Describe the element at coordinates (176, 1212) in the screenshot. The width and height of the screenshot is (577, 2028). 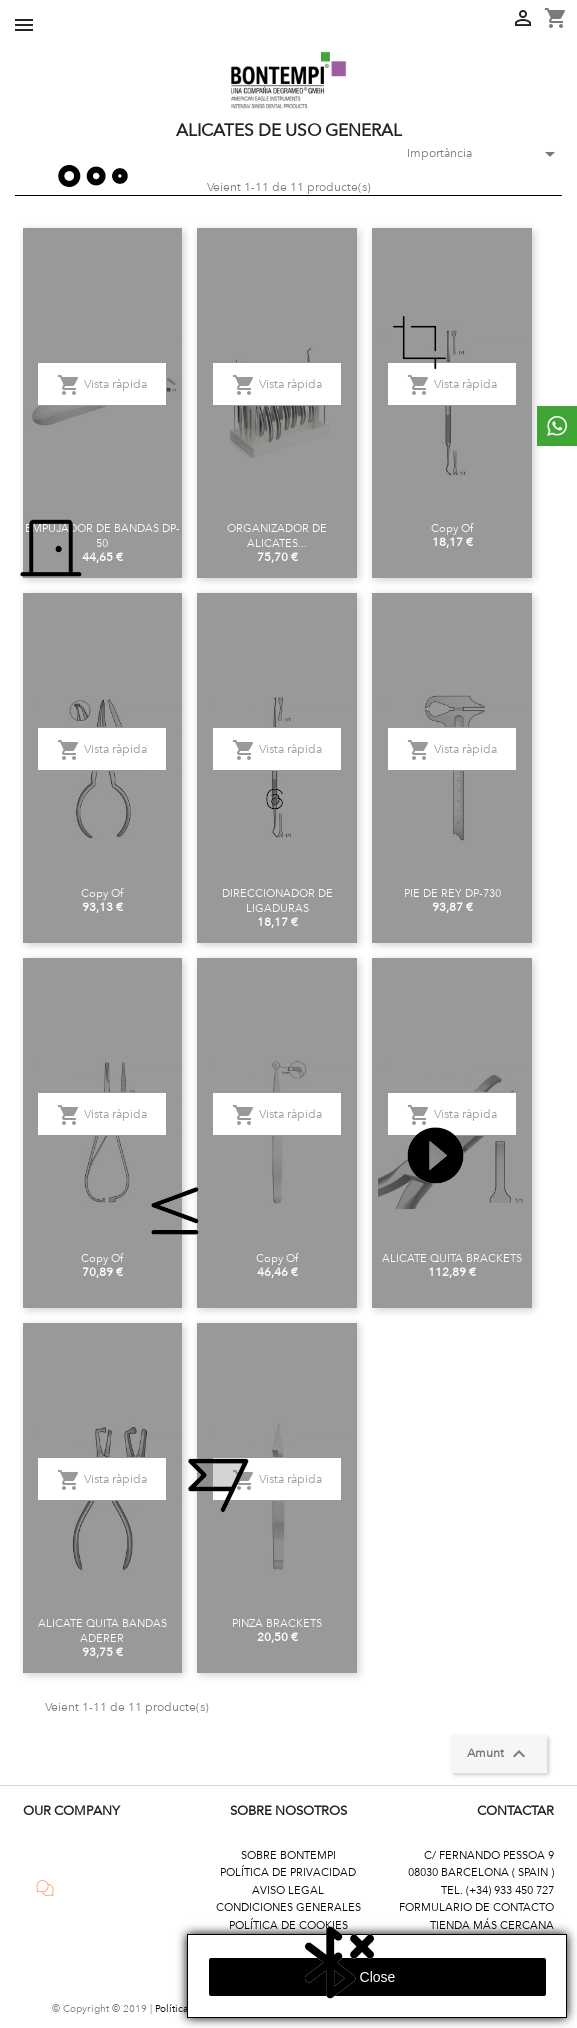
I see `less than or equal to mathematical operator` at that location.